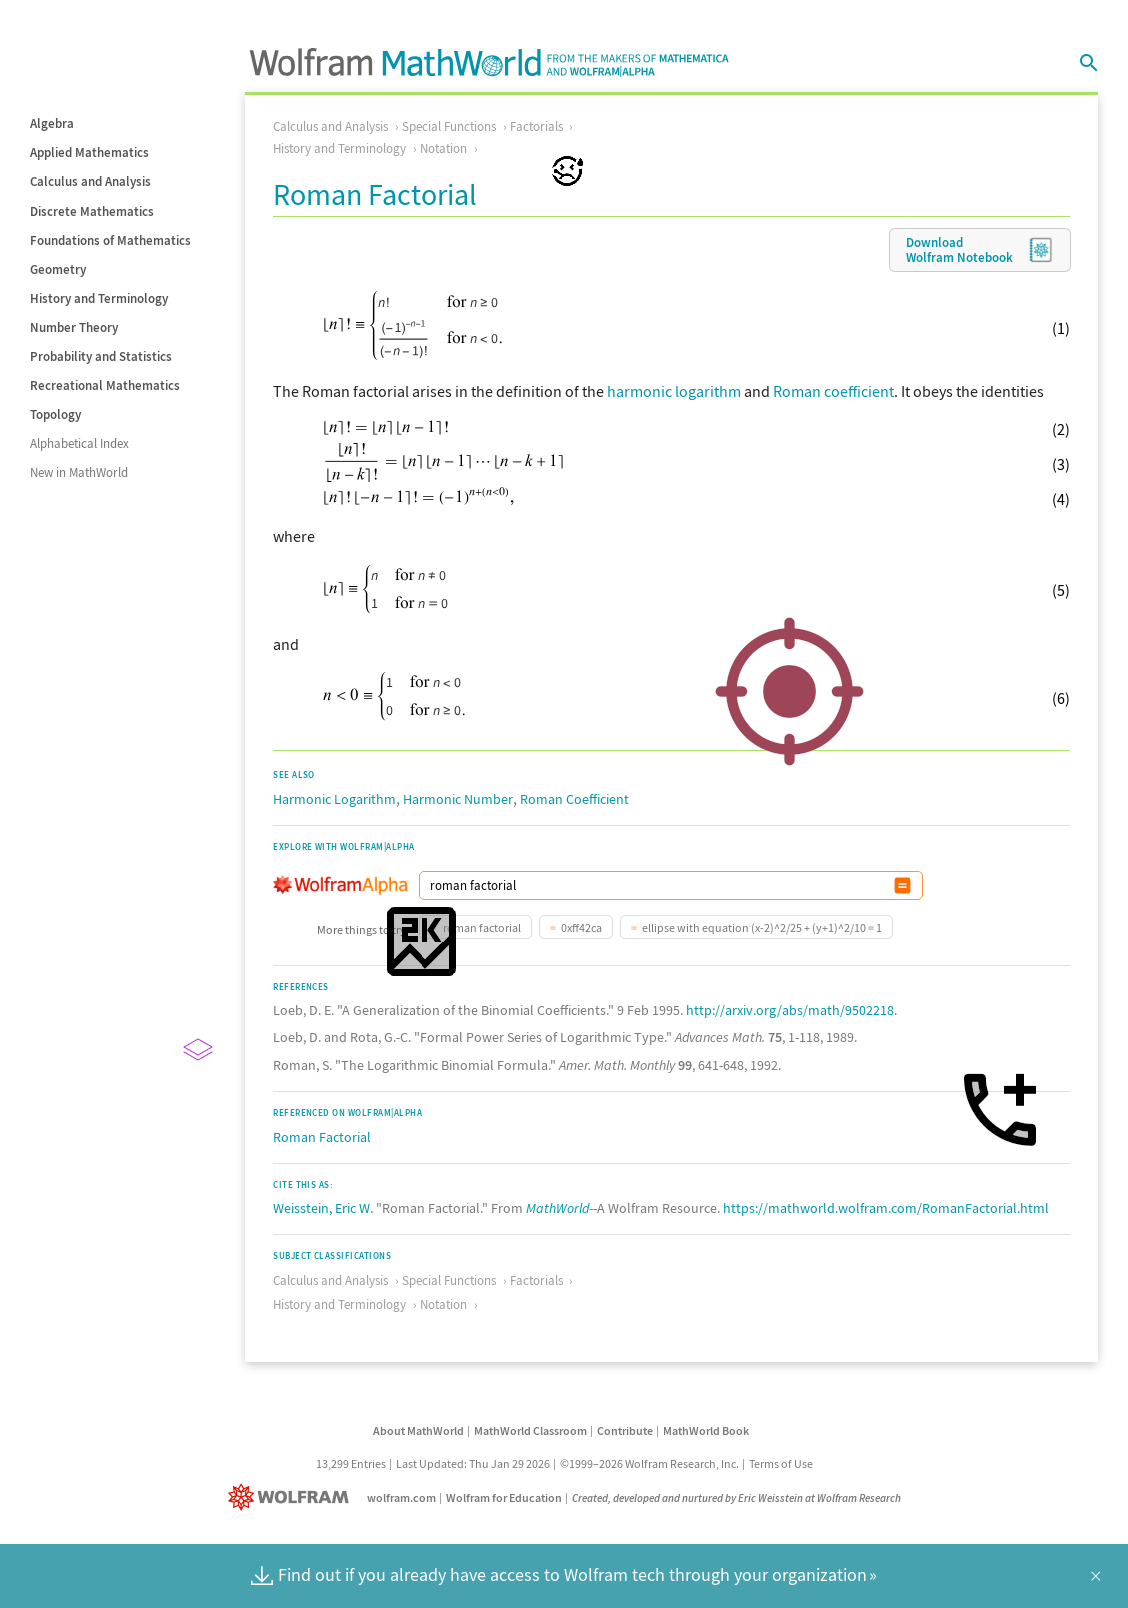  I want to click on view score or rating statistics, so click(421, 941).